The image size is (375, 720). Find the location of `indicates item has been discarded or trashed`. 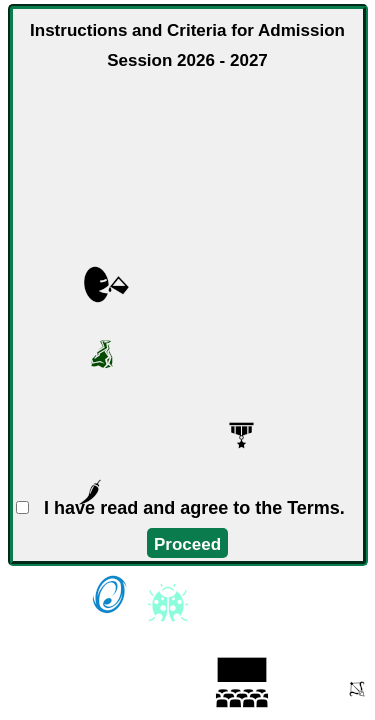

indicates item has been discarded or trashed is located at coordinates (102, 354).